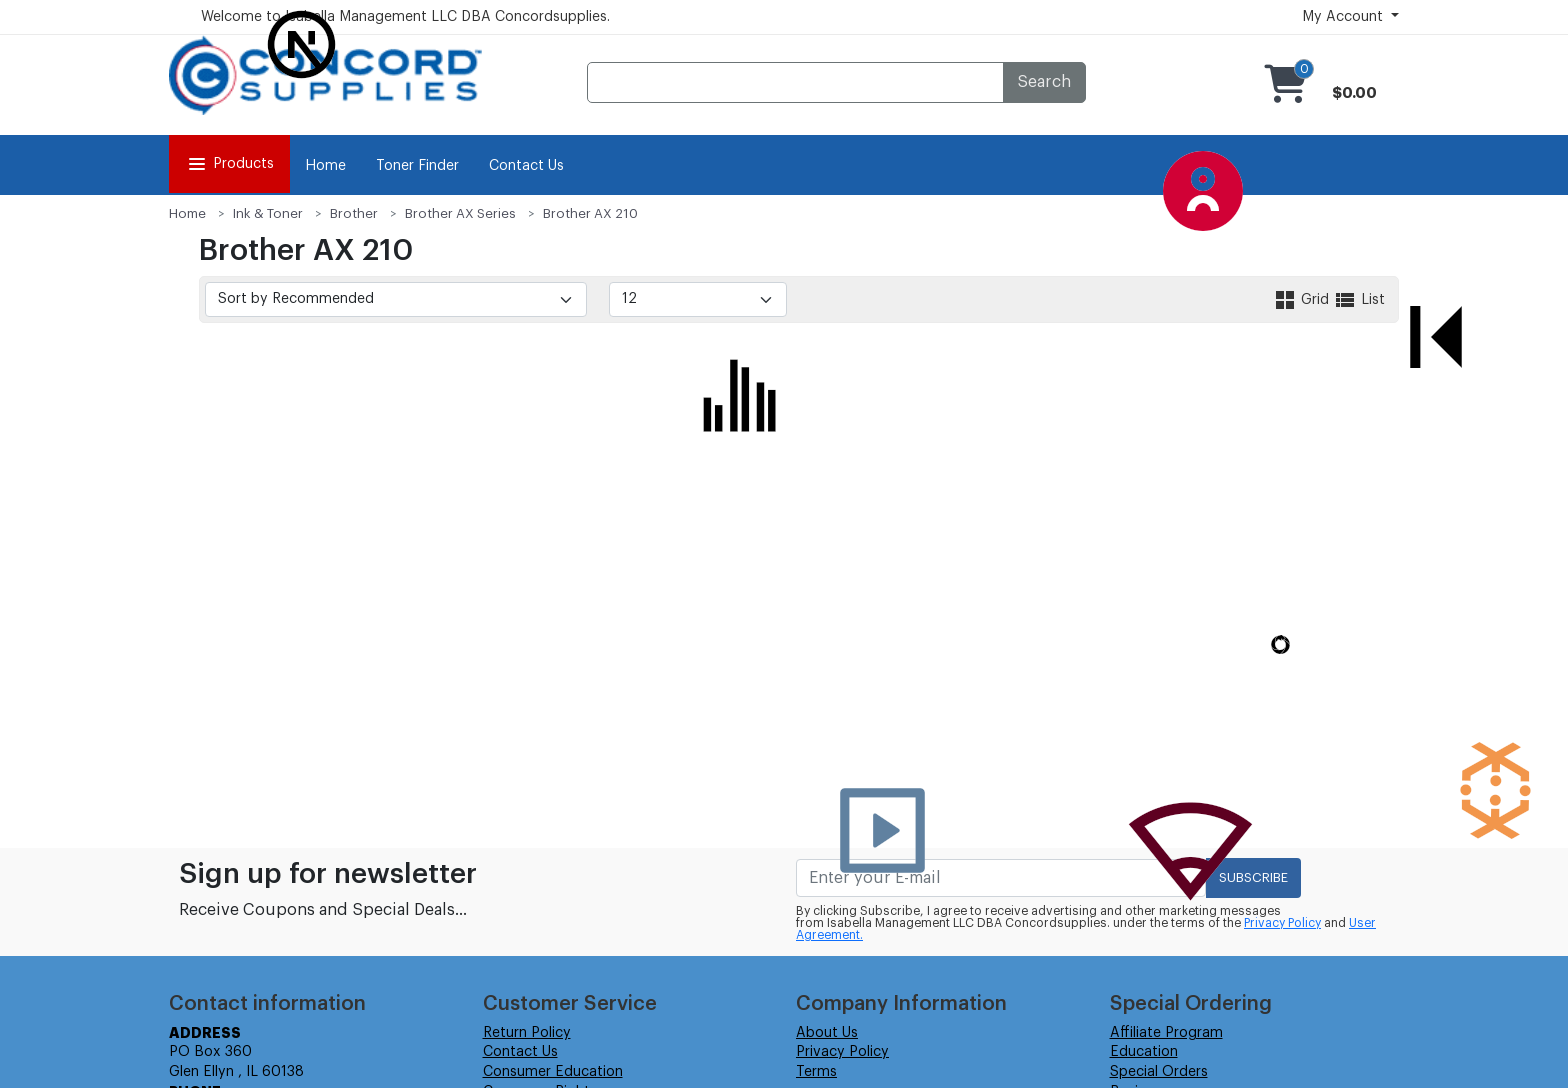  What do you see at coordinates (301, 44) in the screenshot?
I see `Next.js framework logo` at bounding box center [301, 44].